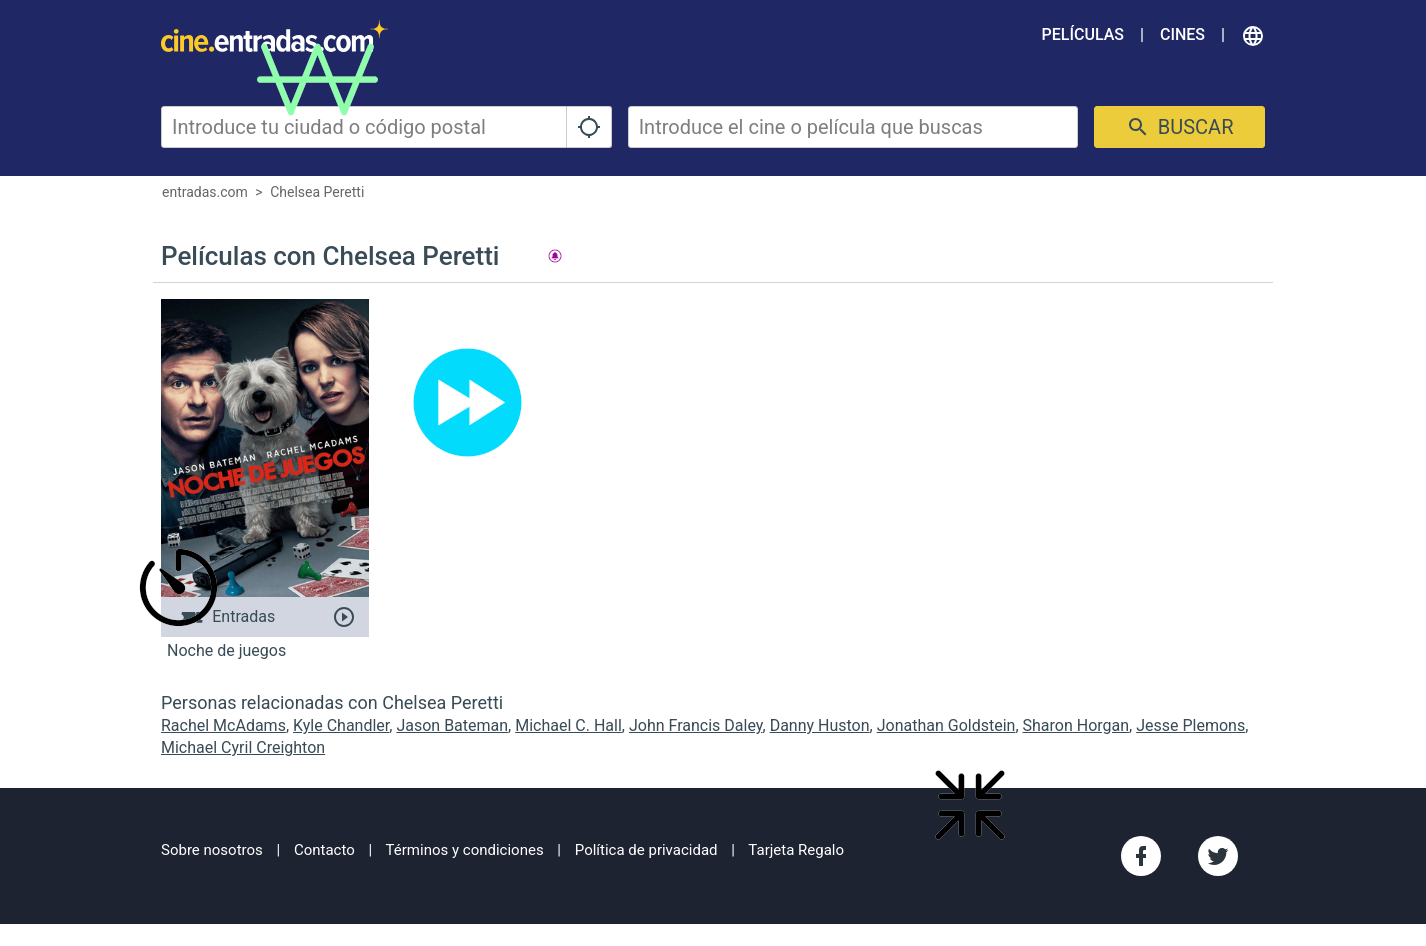 The height and width of the screenshot is (946, 1426). Describe the element at coordinates (317, 75) in the screenshot. I see `indicates south korean won currency` at that location.